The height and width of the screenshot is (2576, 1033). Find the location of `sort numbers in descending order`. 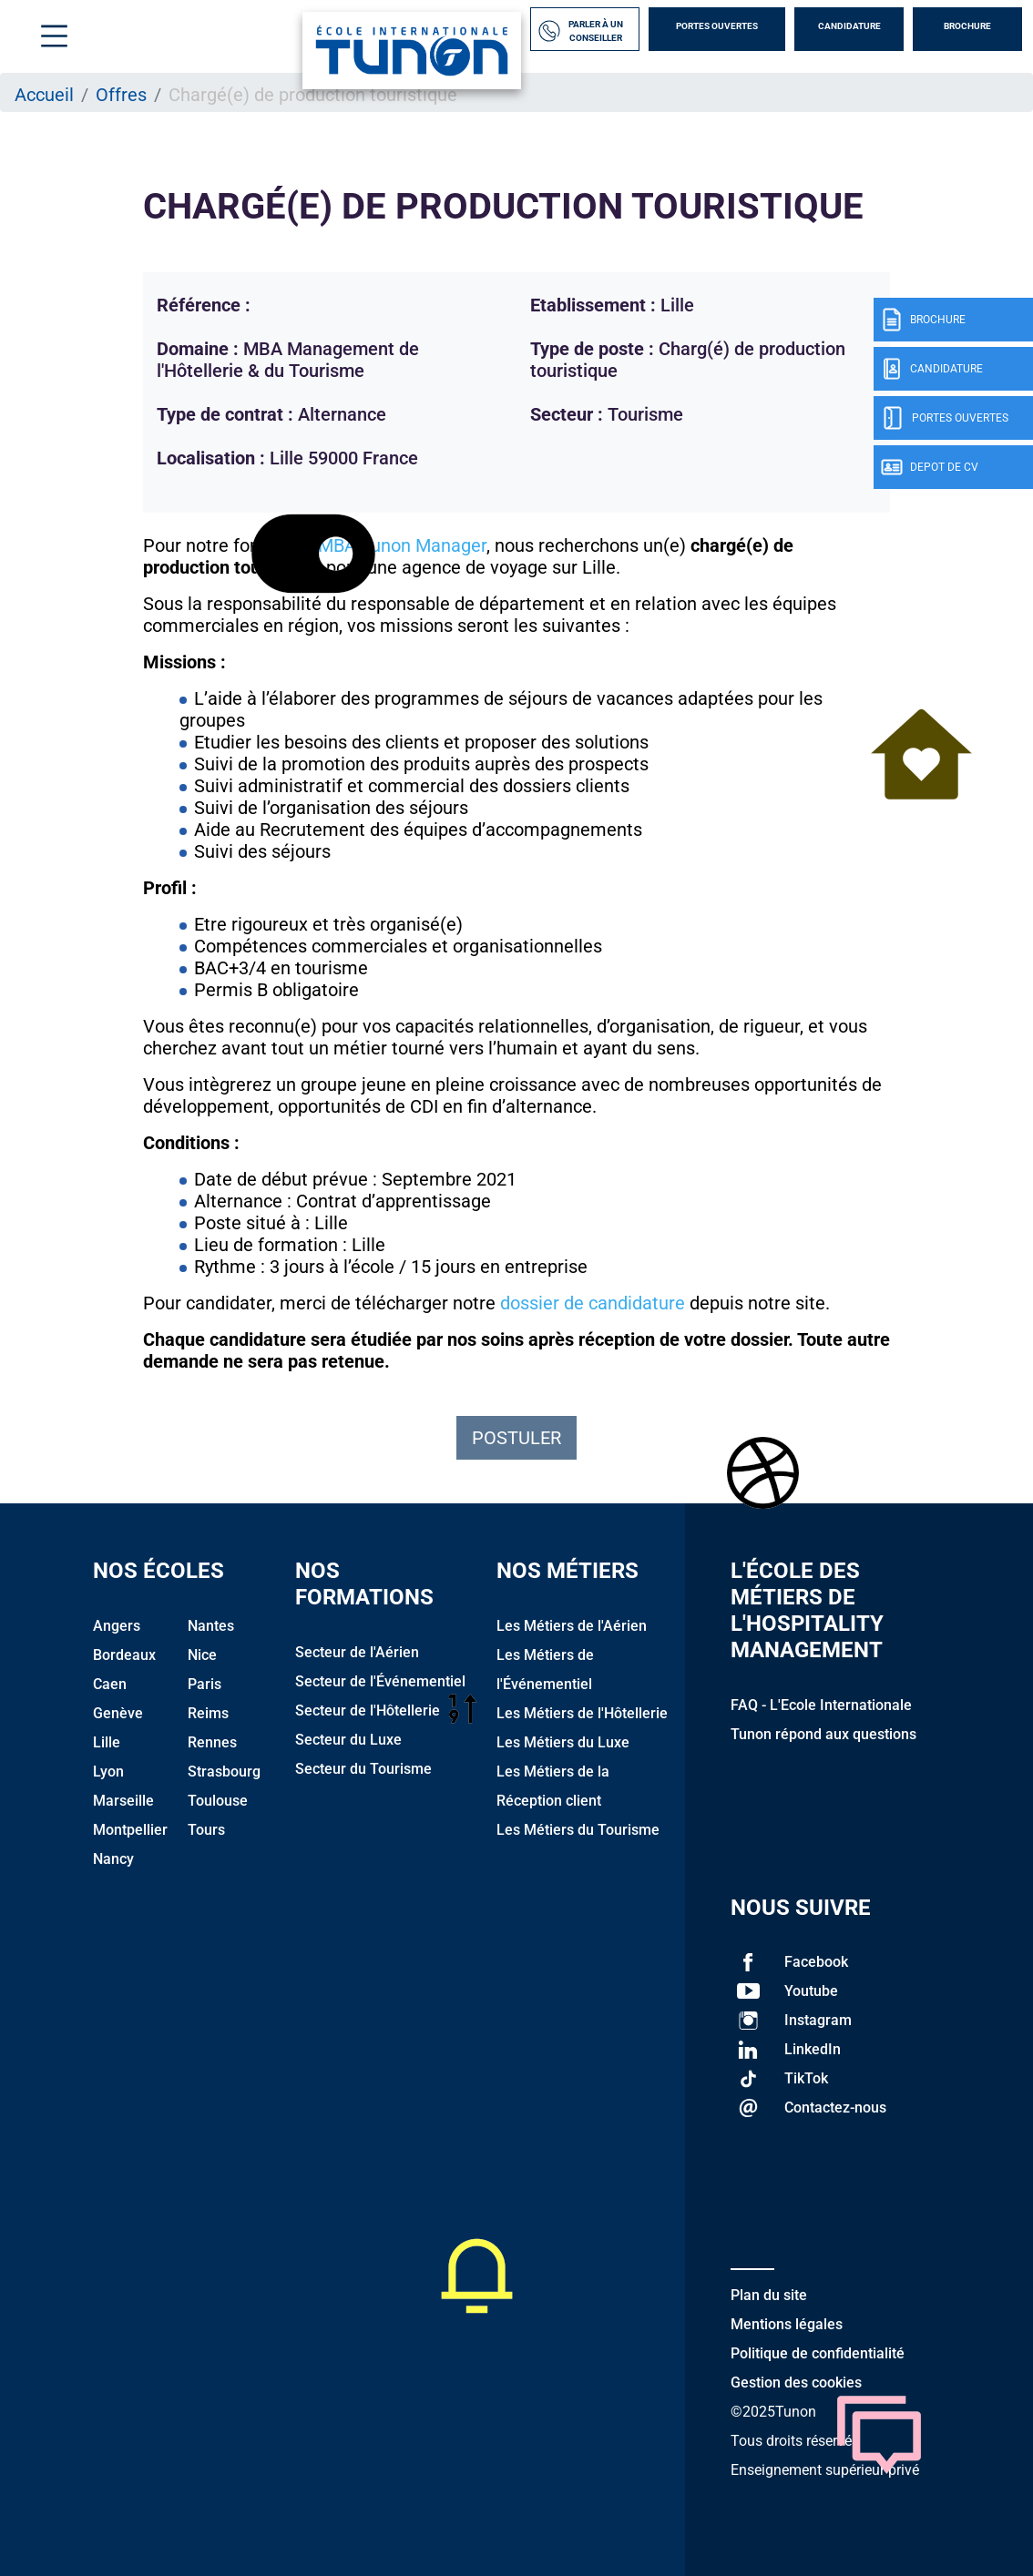

sort numbers in descending order is located at coordinates (460, 1708).